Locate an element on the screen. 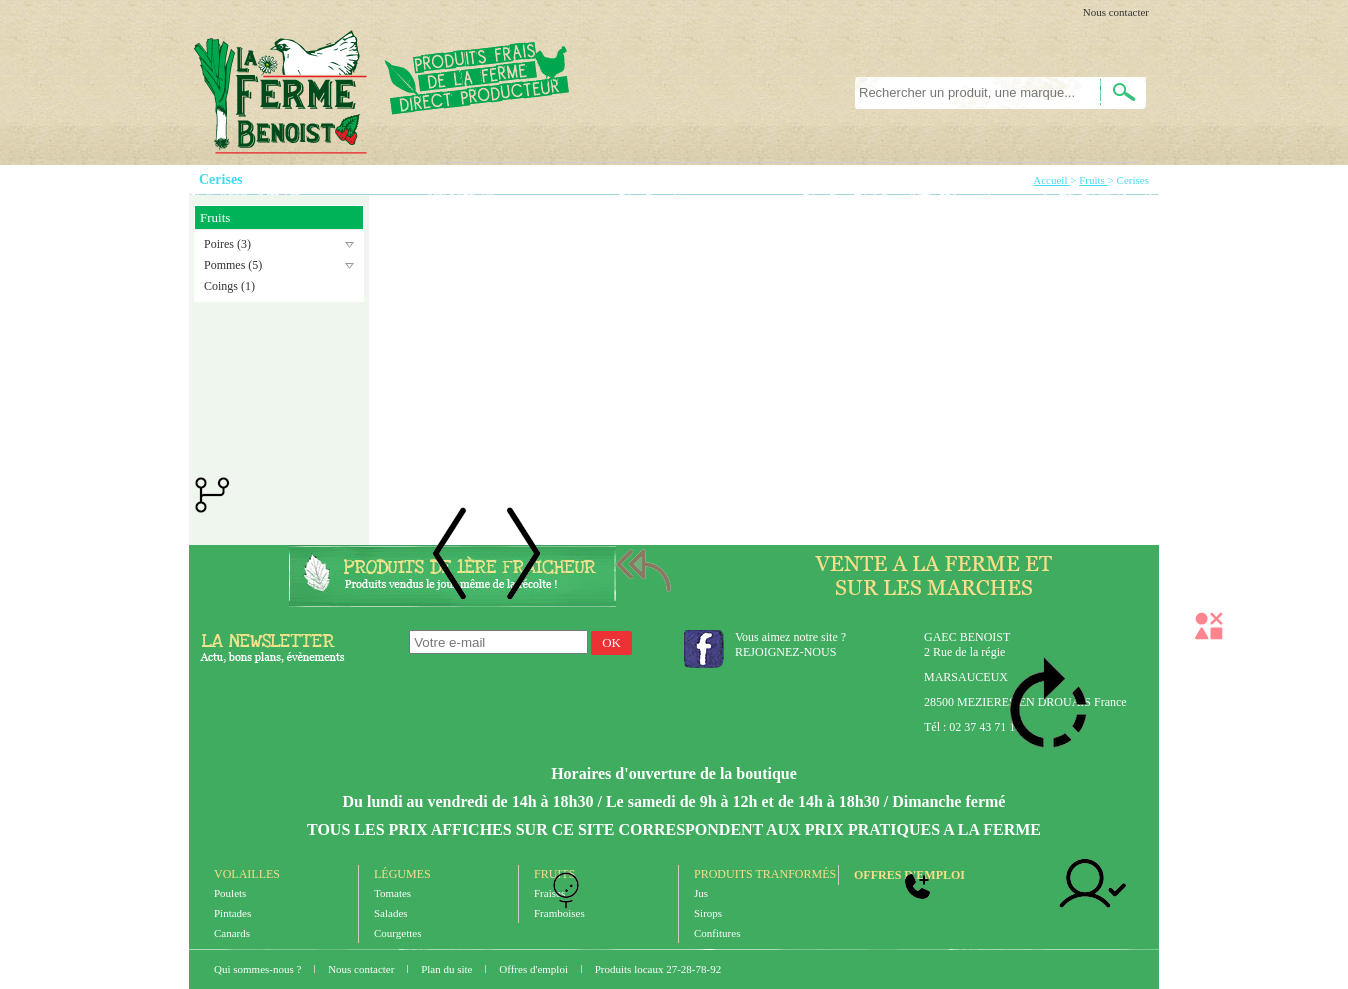  view repository branches is located at coordinates (210, 495).